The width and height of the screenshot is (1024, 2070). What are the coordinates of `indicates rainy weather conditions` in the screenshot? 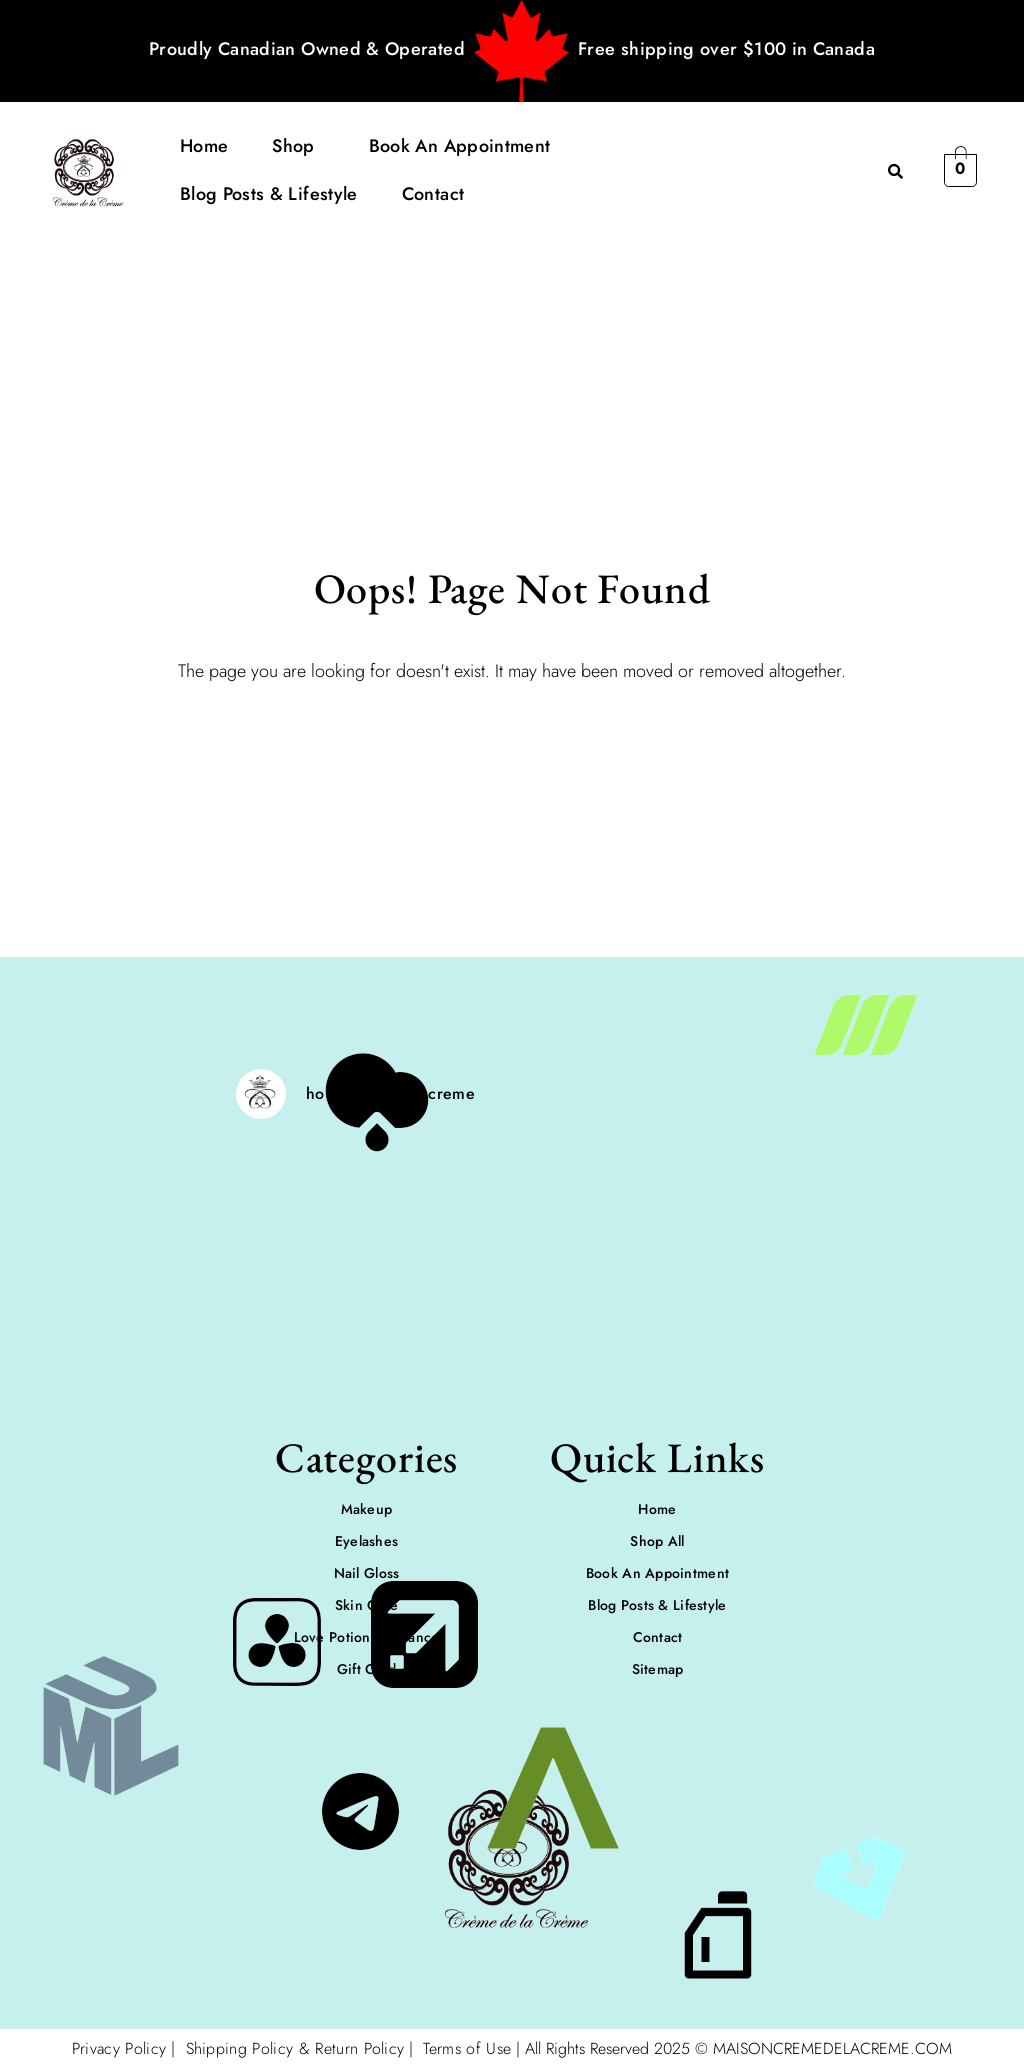 It's located at (377, 1100).